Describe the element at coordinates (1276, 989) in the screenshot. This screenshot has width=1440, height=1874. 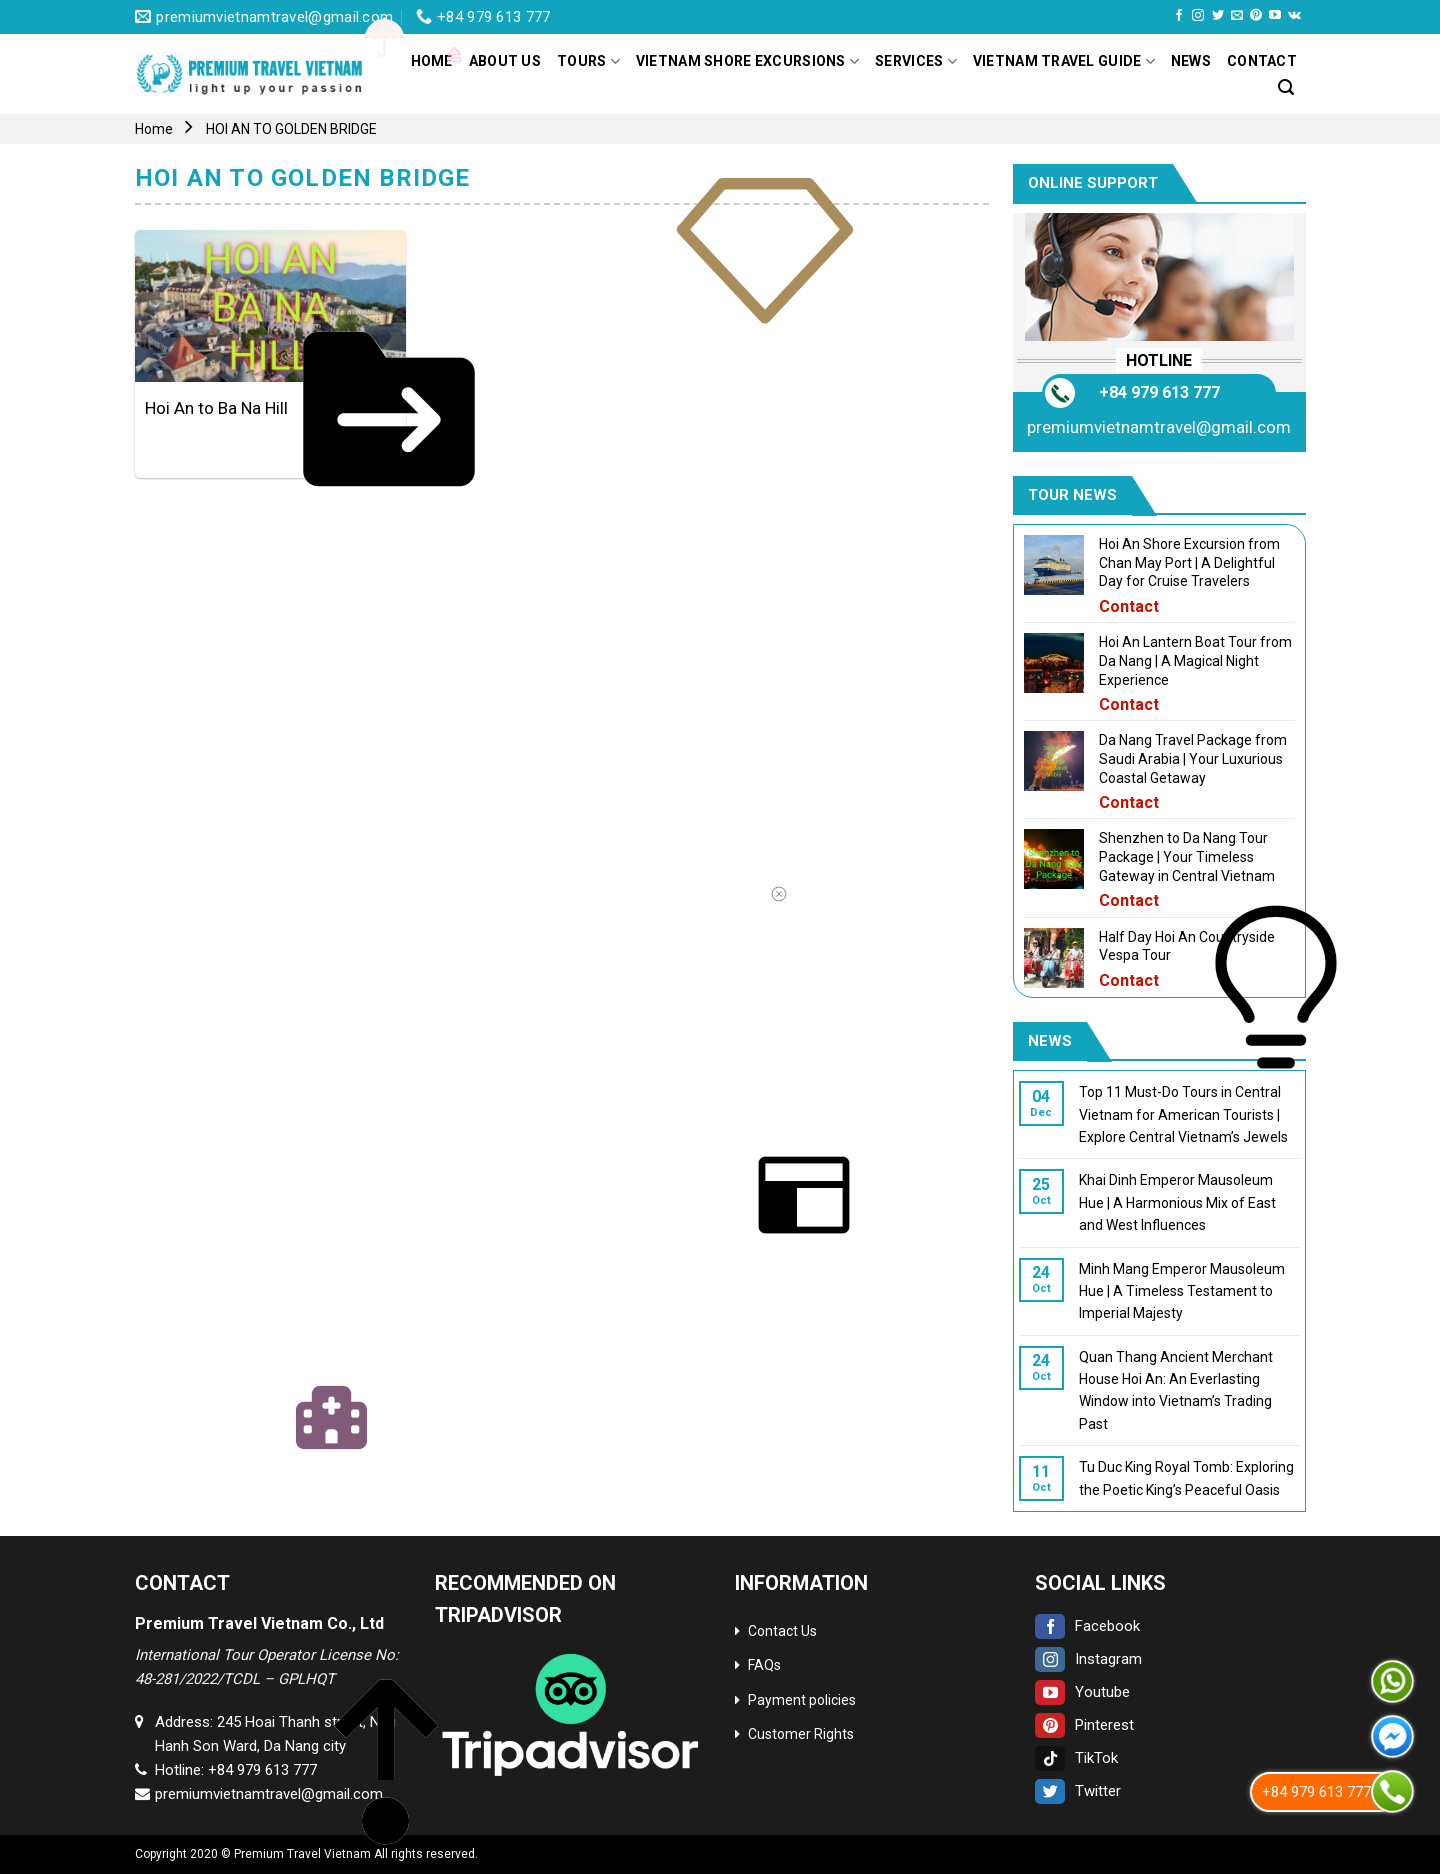
I see `view tips or suggestions` at that location.